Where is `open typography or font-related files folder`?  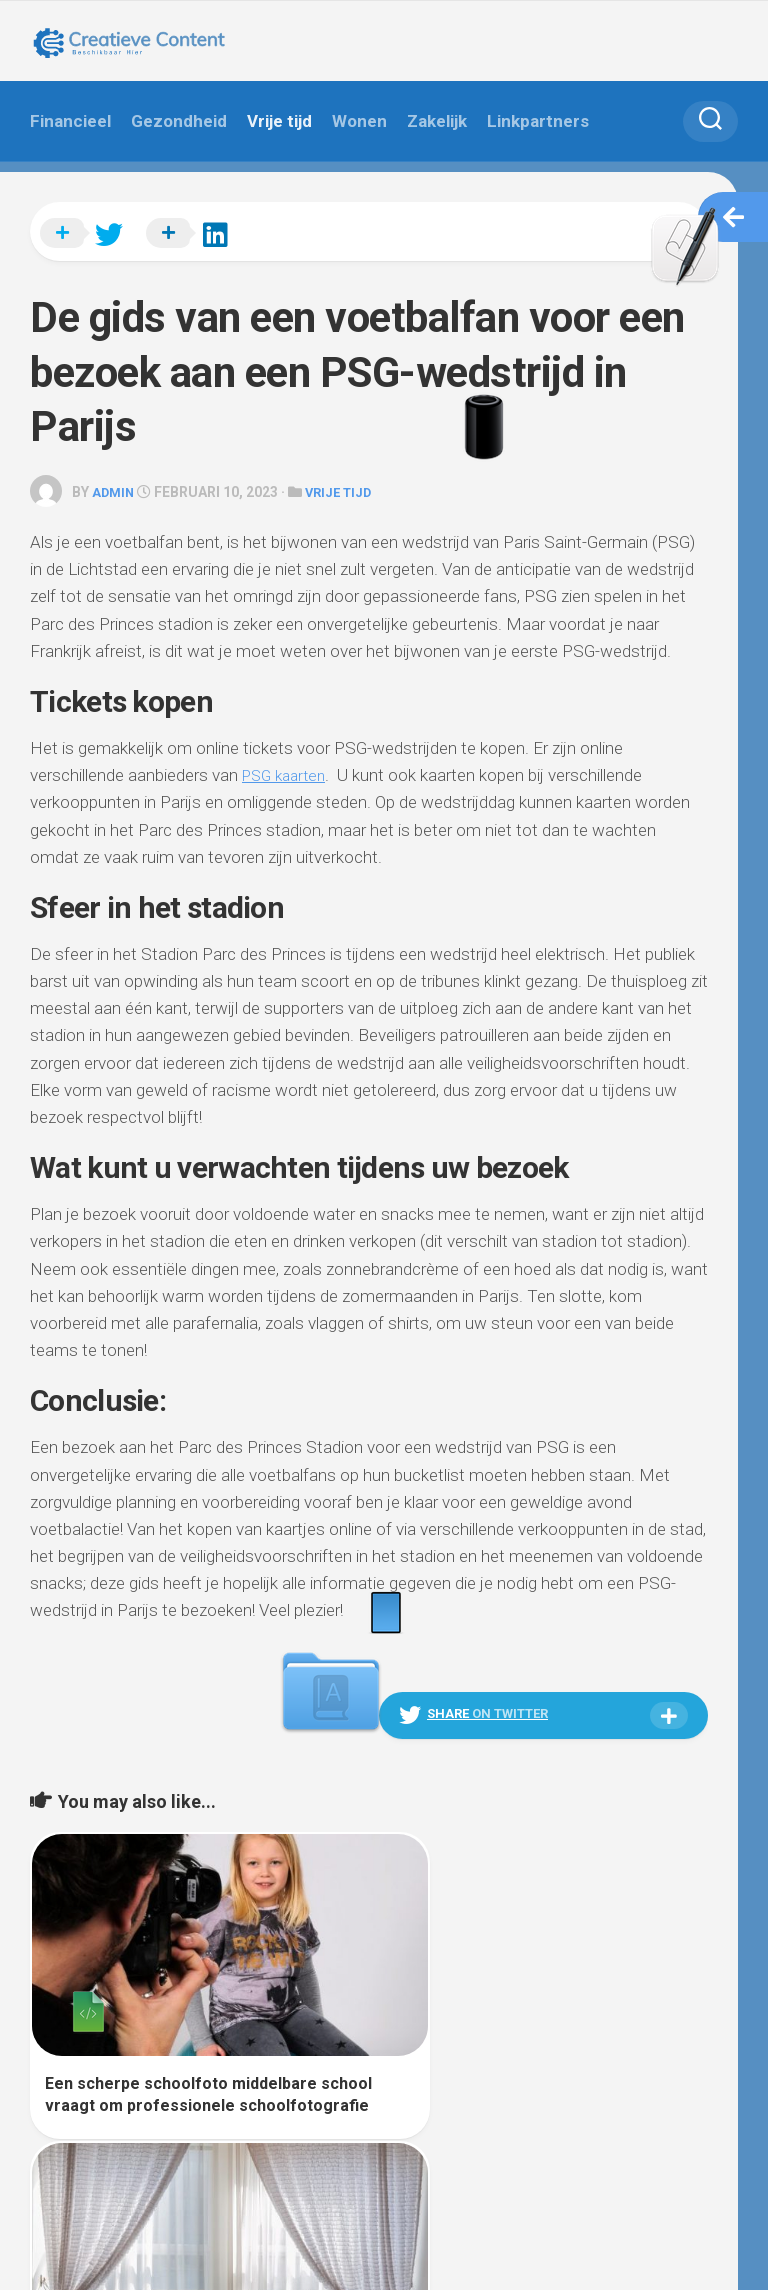 open typography or font-related files folder is located at coordinates (331, 1691).